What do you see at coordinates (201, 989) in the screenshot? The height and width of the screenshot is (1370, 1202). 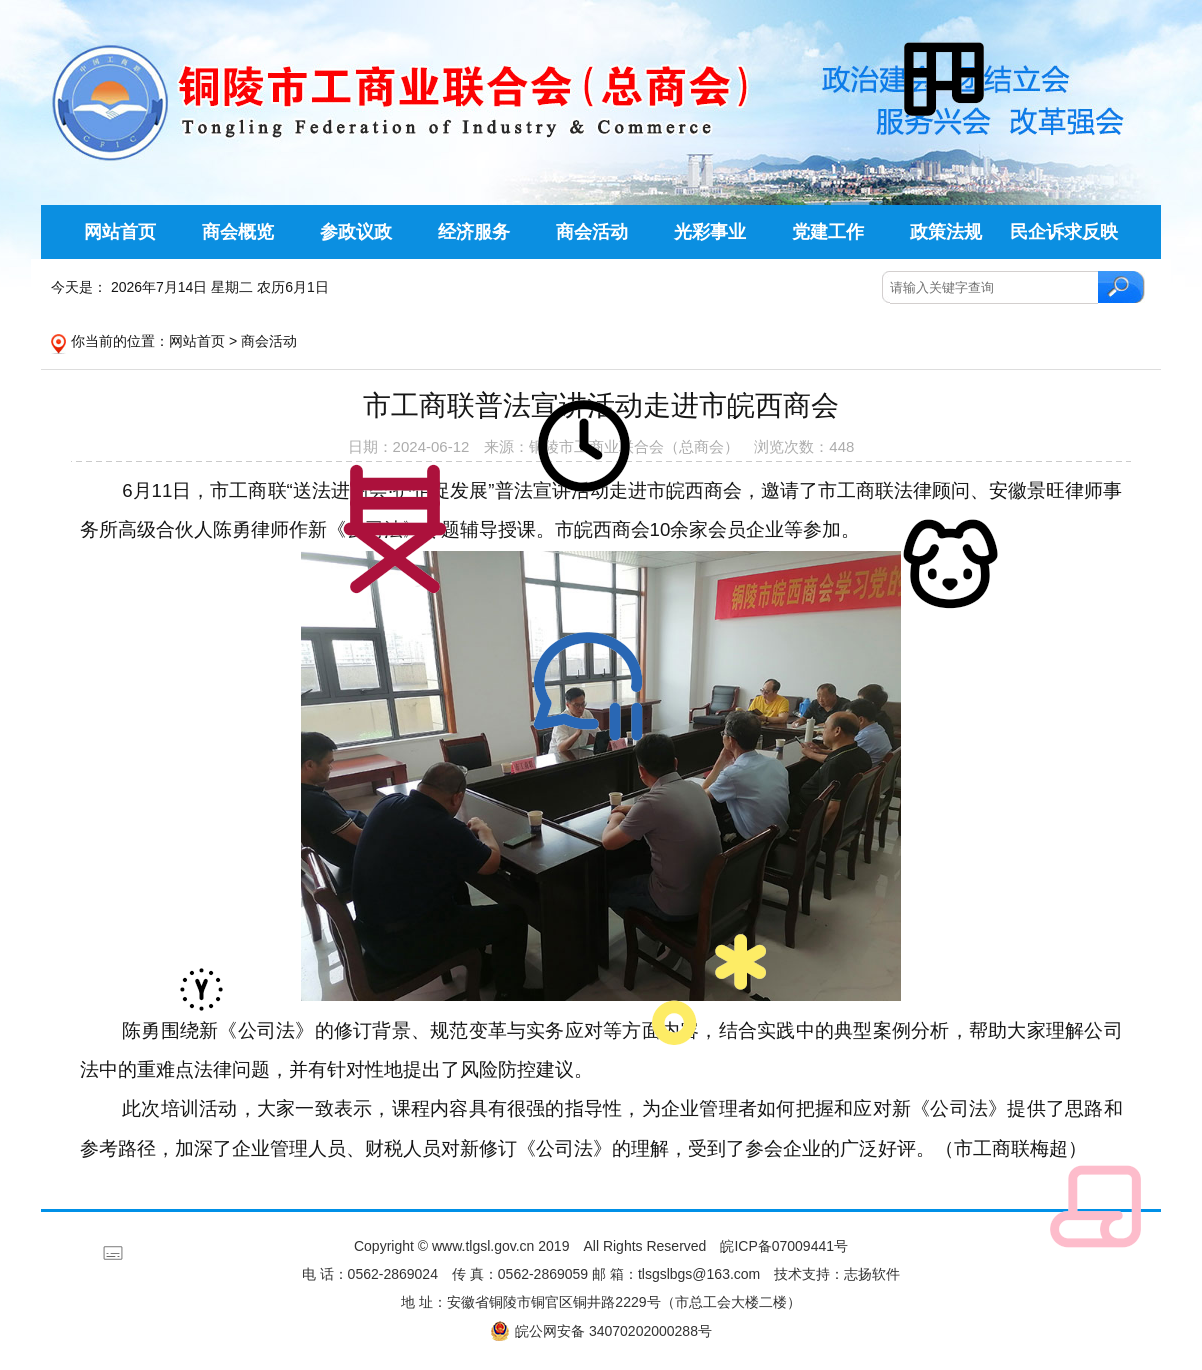 I see `indicates a pending or in-progress status for option Y` at bounding box center [201, 989].